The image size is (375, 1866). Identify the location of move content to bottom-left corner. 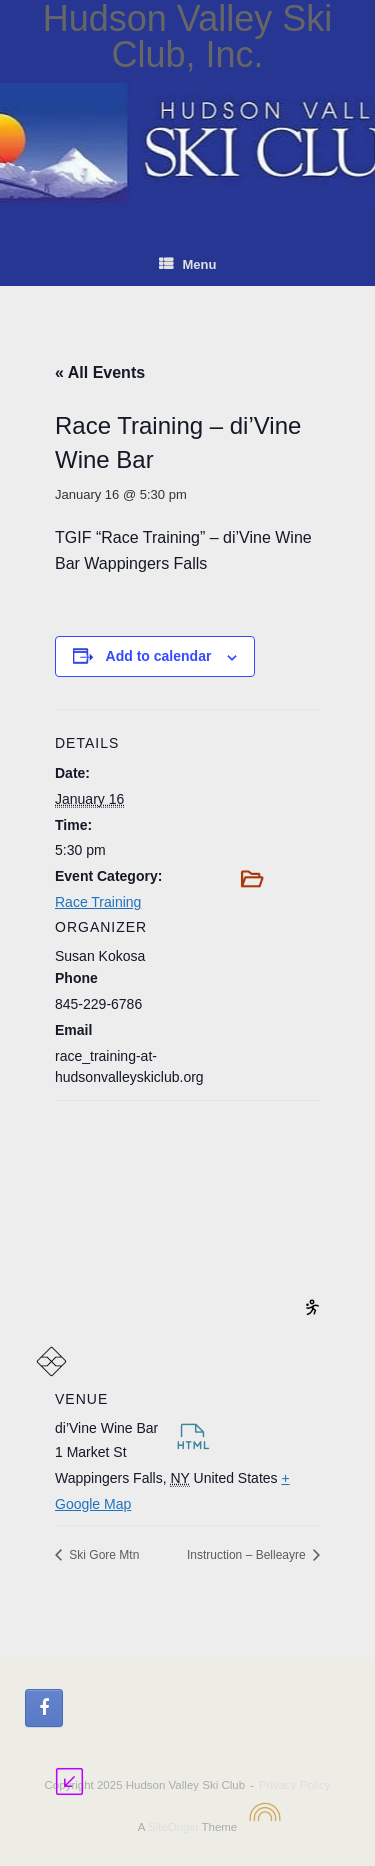
(69, 1781).